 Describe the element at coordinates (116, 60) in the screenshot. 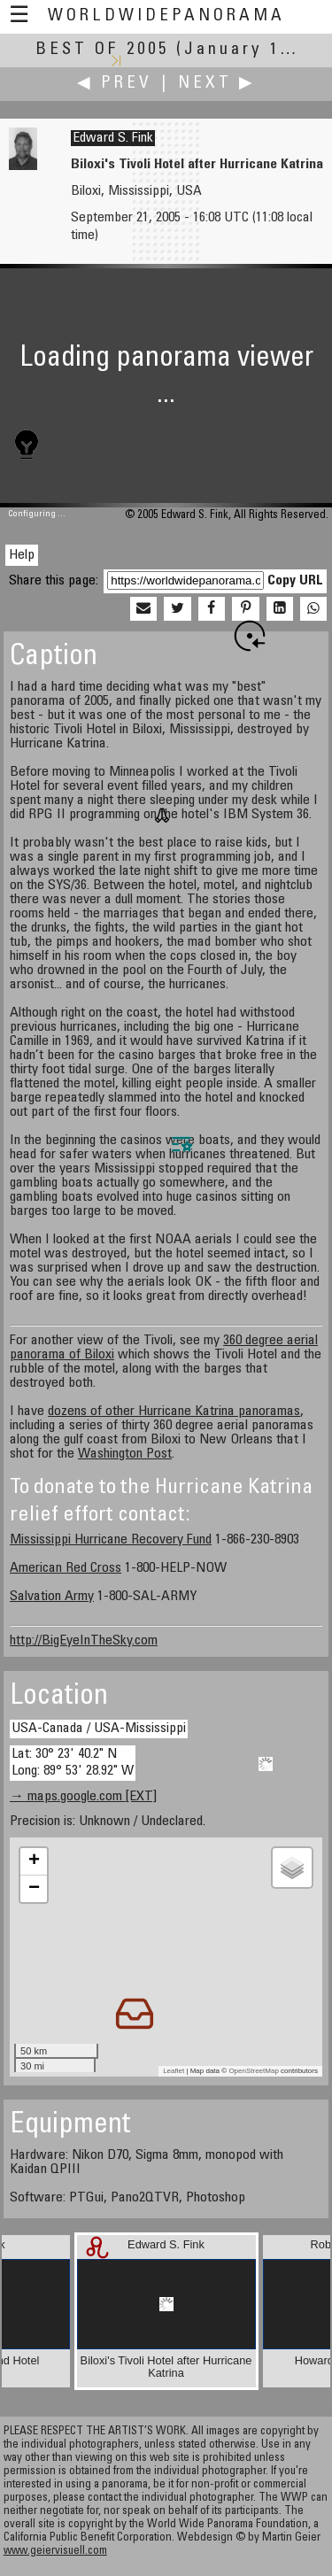

I see `skip to the end of a track or playlist` at that location.